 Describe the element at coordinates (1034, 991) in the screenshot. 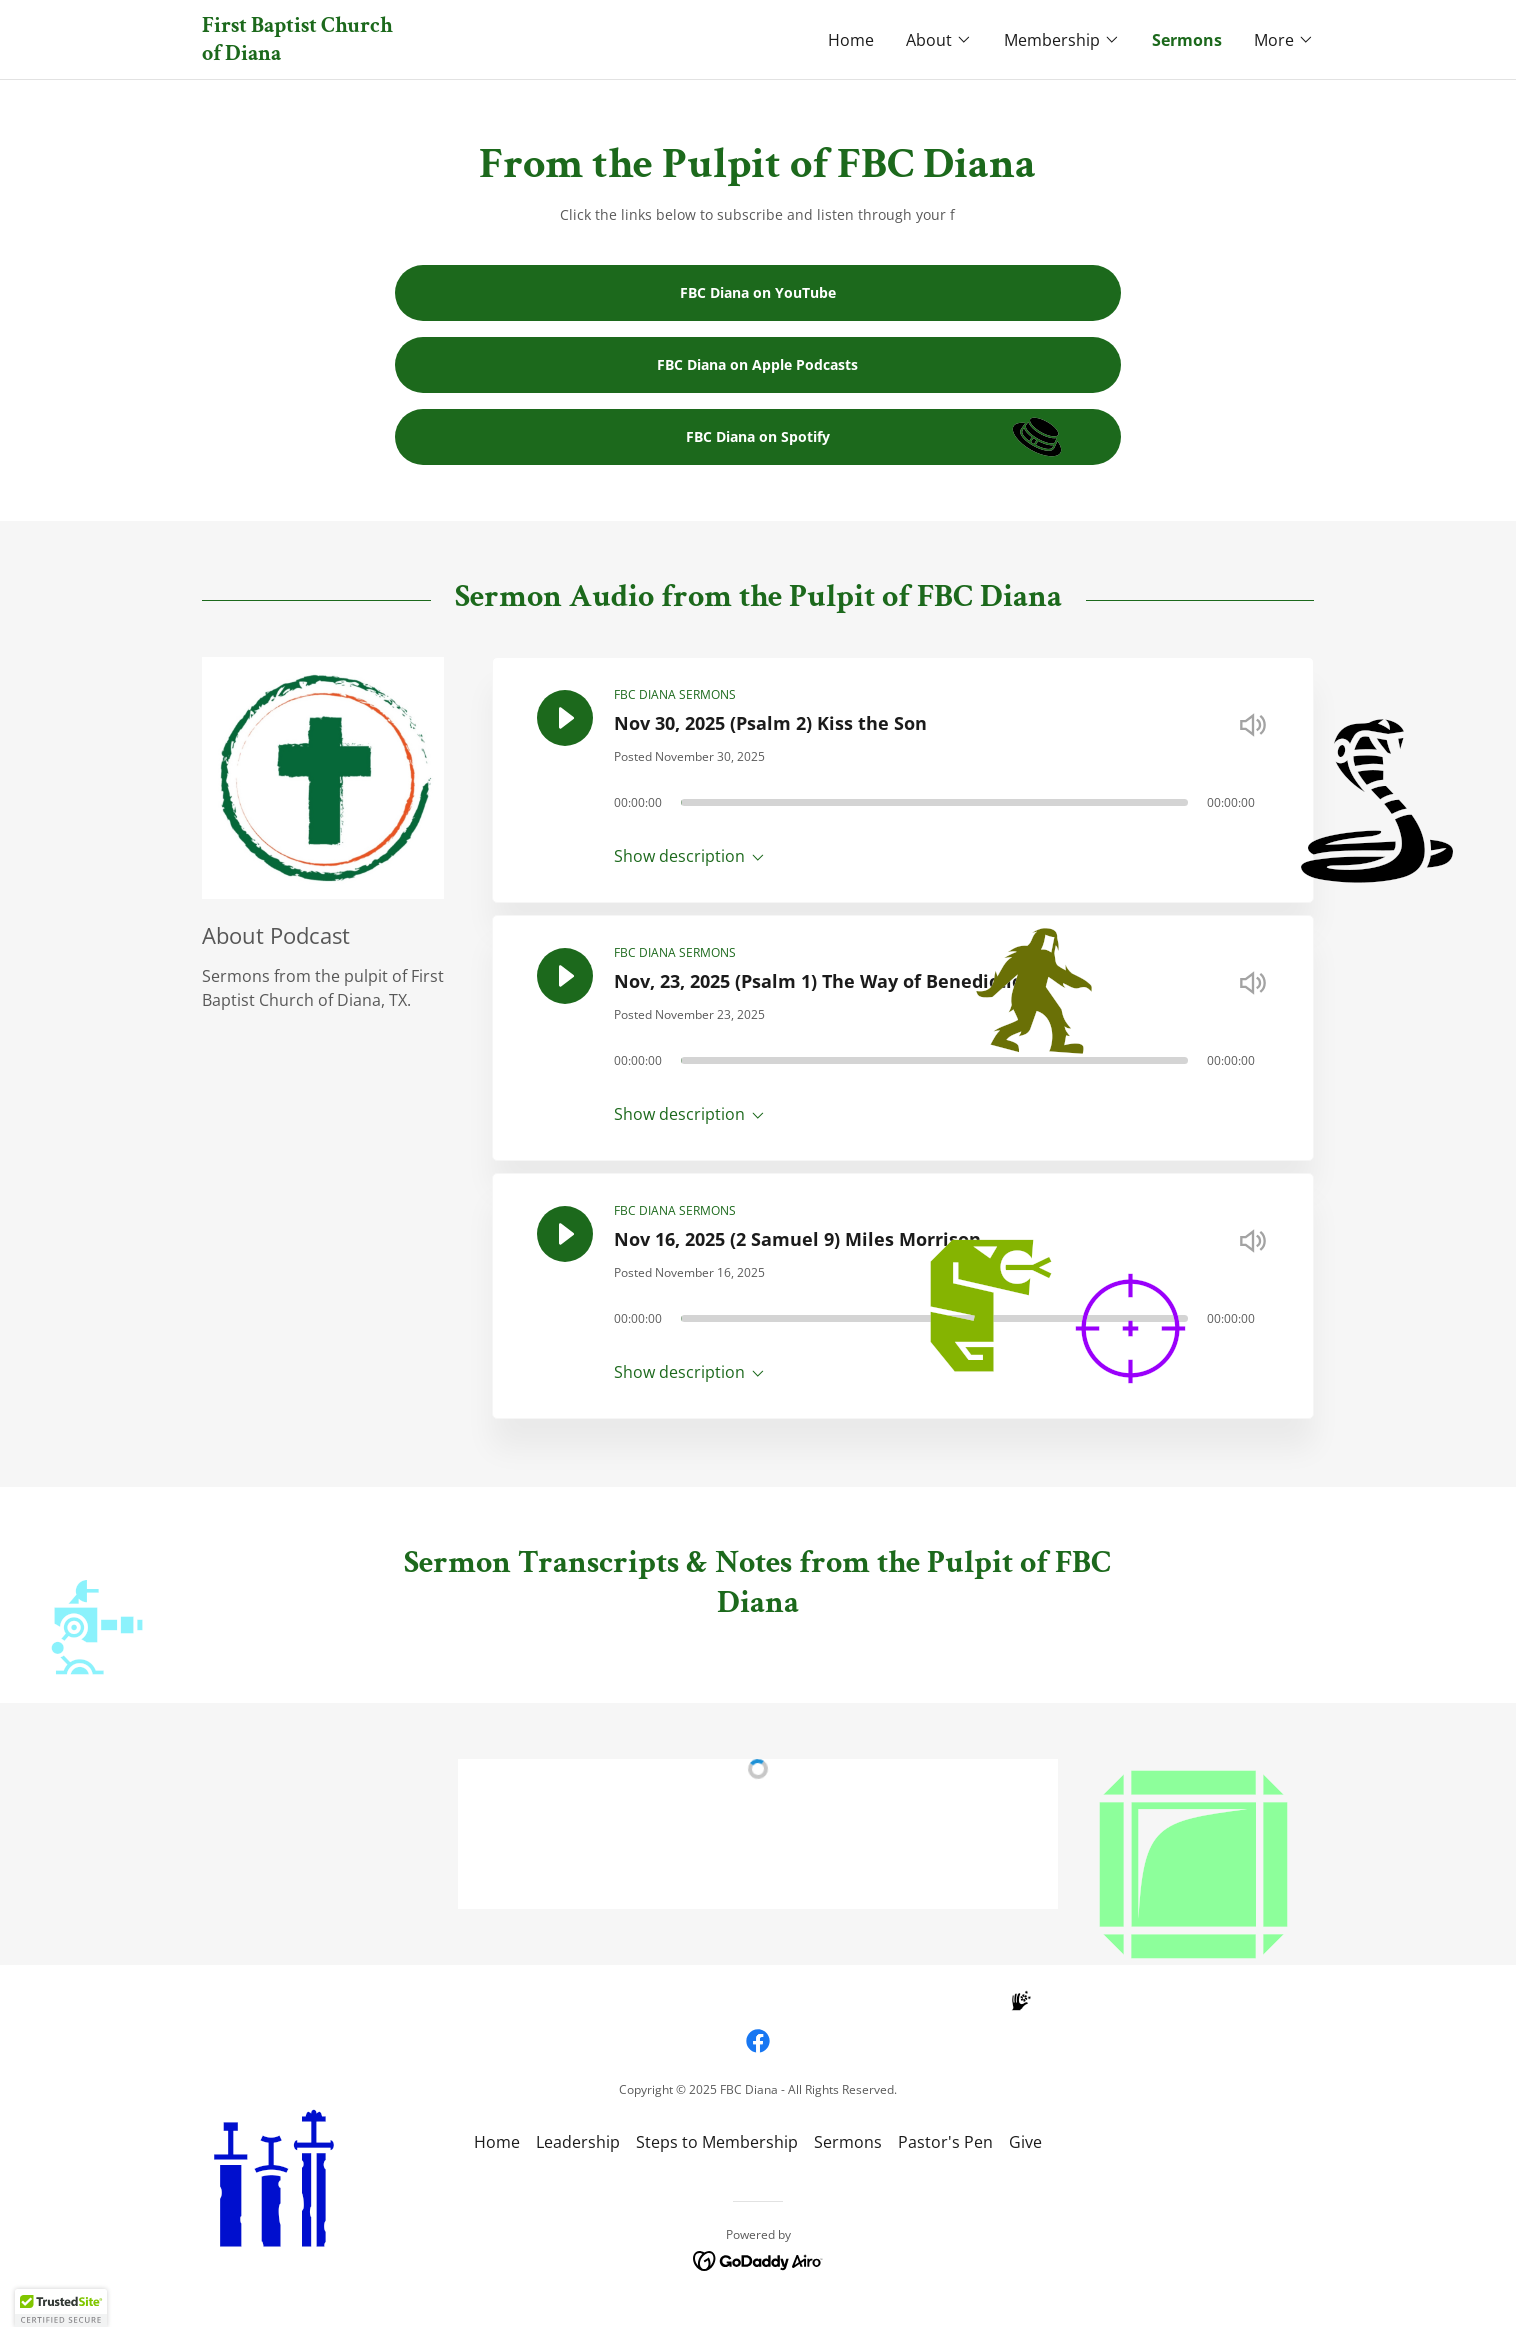

I see `sasquatch or bigfoot character selection` at that location.